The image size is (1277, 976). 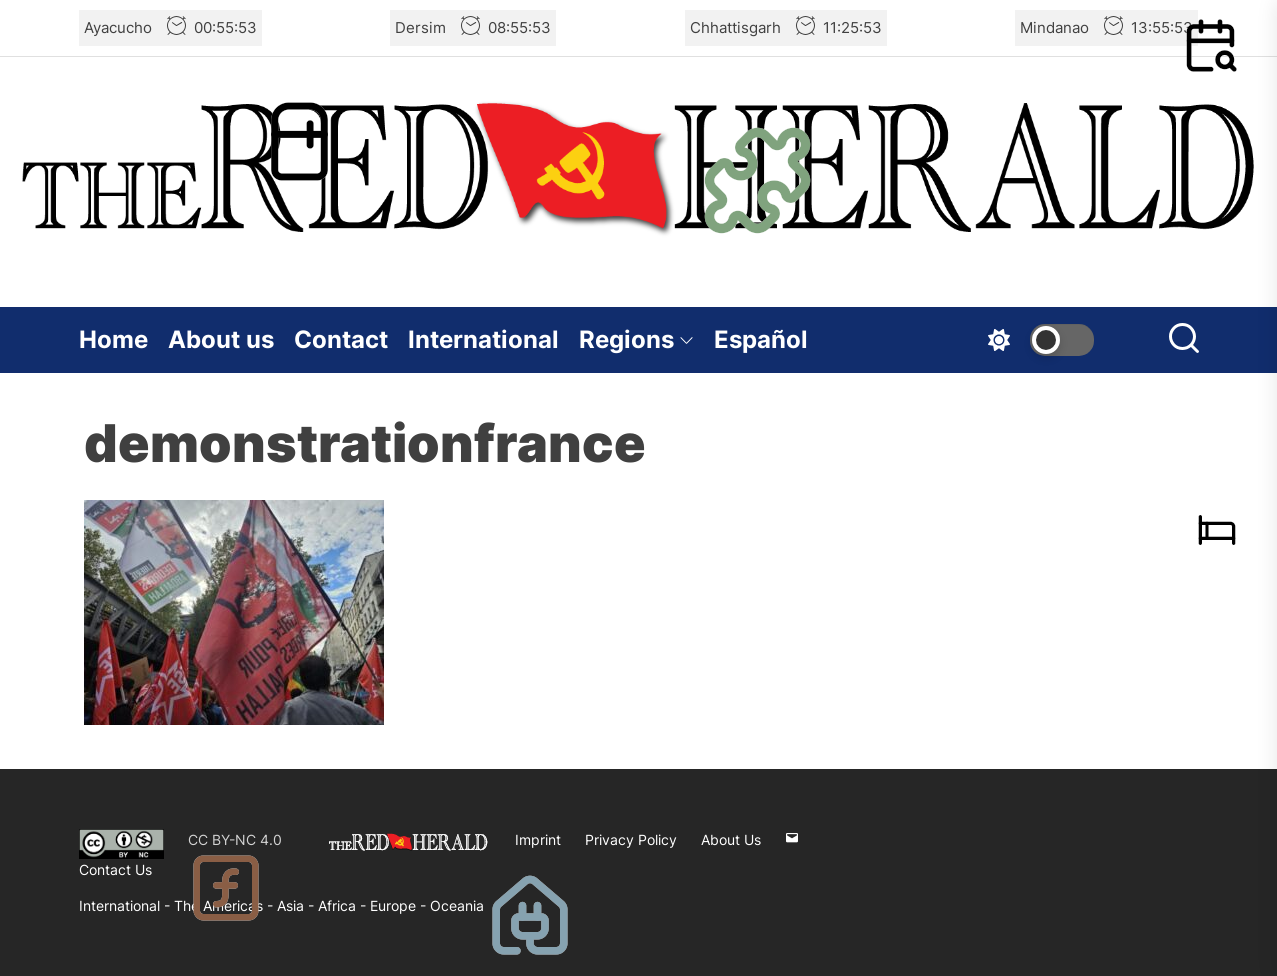 What do you see at coordinates (530, 917) in the screenshot?
I see `access smart home power settings` at bounding box center [530, 917].